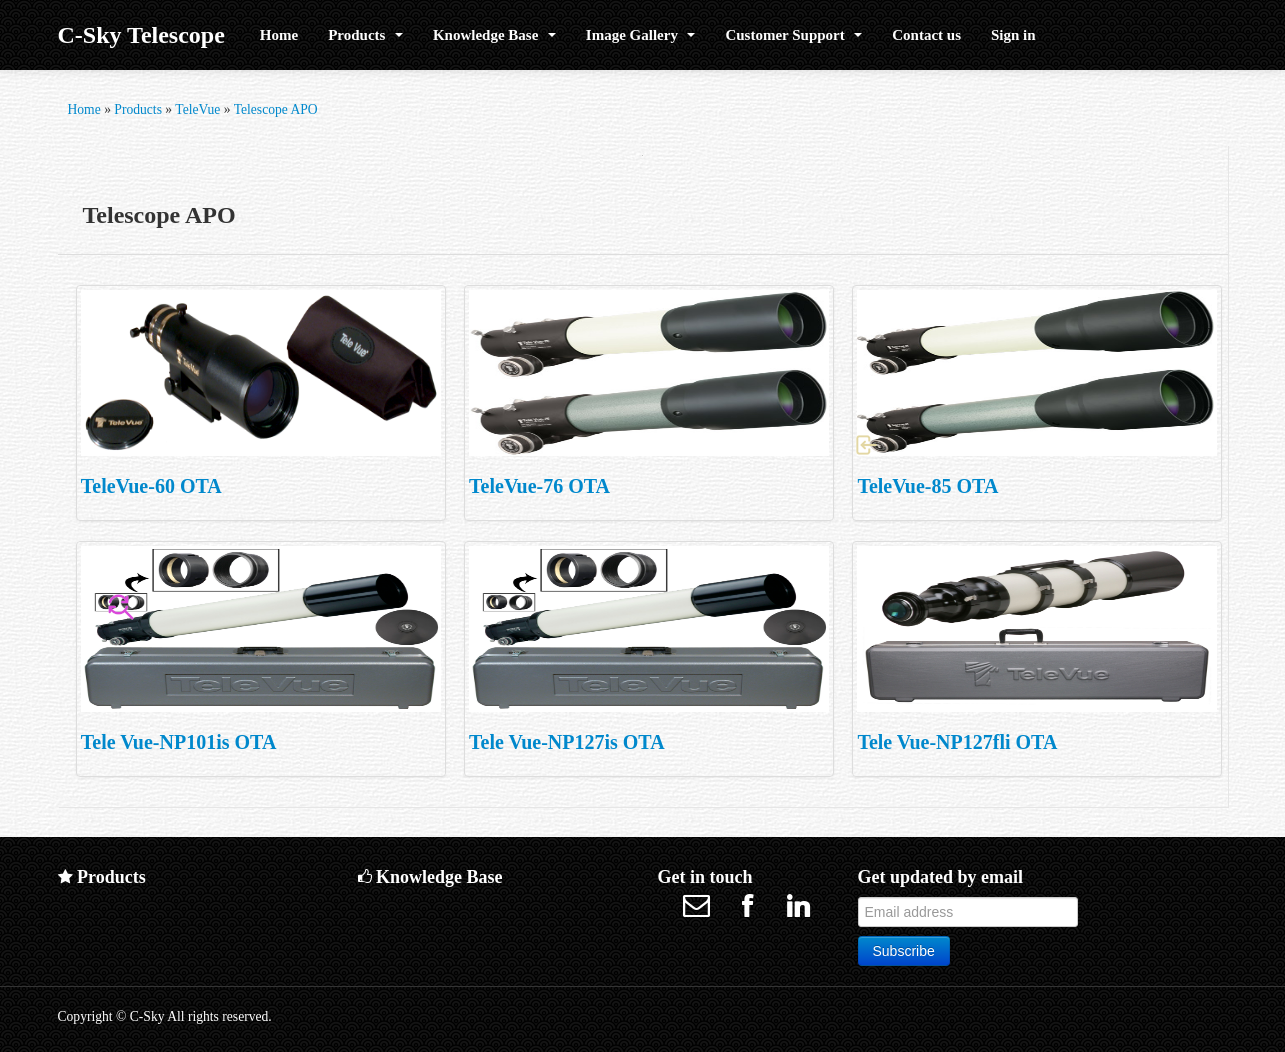 The height and width of the screenshot is (1052, 1285). What do you see at coordinates (866, 445) in the screenshot?
I see `log in to your account` at bounding box center [866, 445].